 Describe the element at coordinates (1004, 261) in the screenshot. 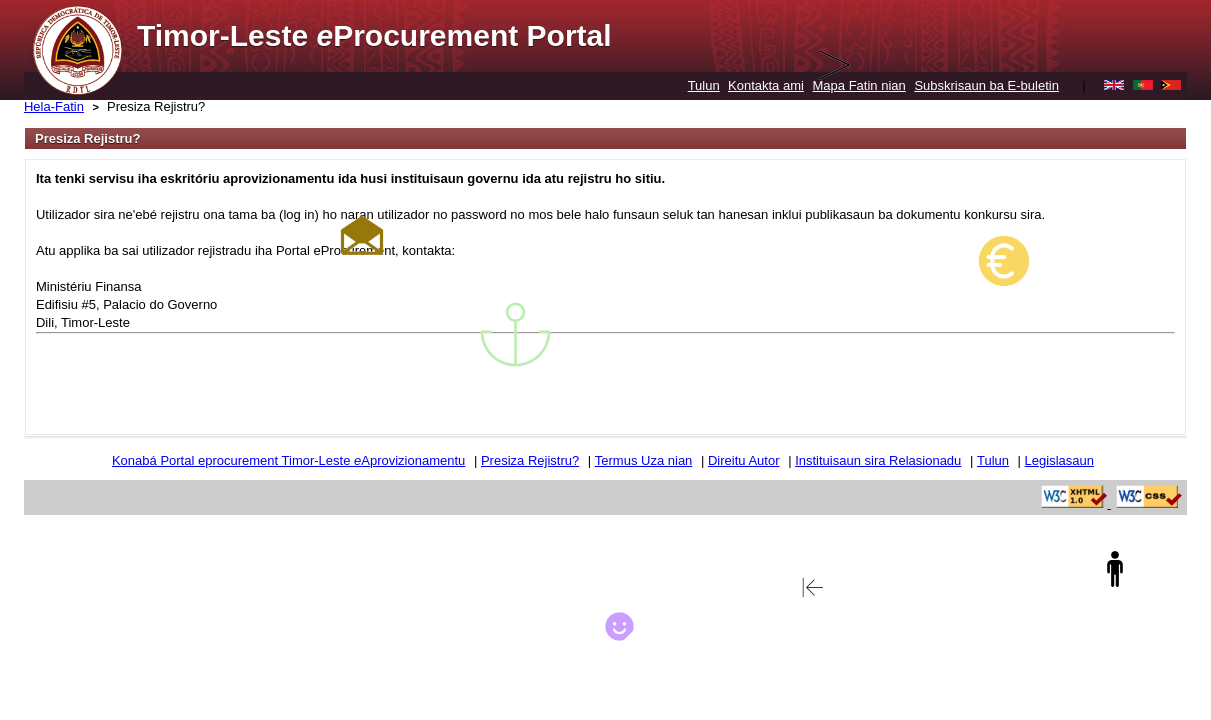

I see `view euro currency or pricing` at that location.